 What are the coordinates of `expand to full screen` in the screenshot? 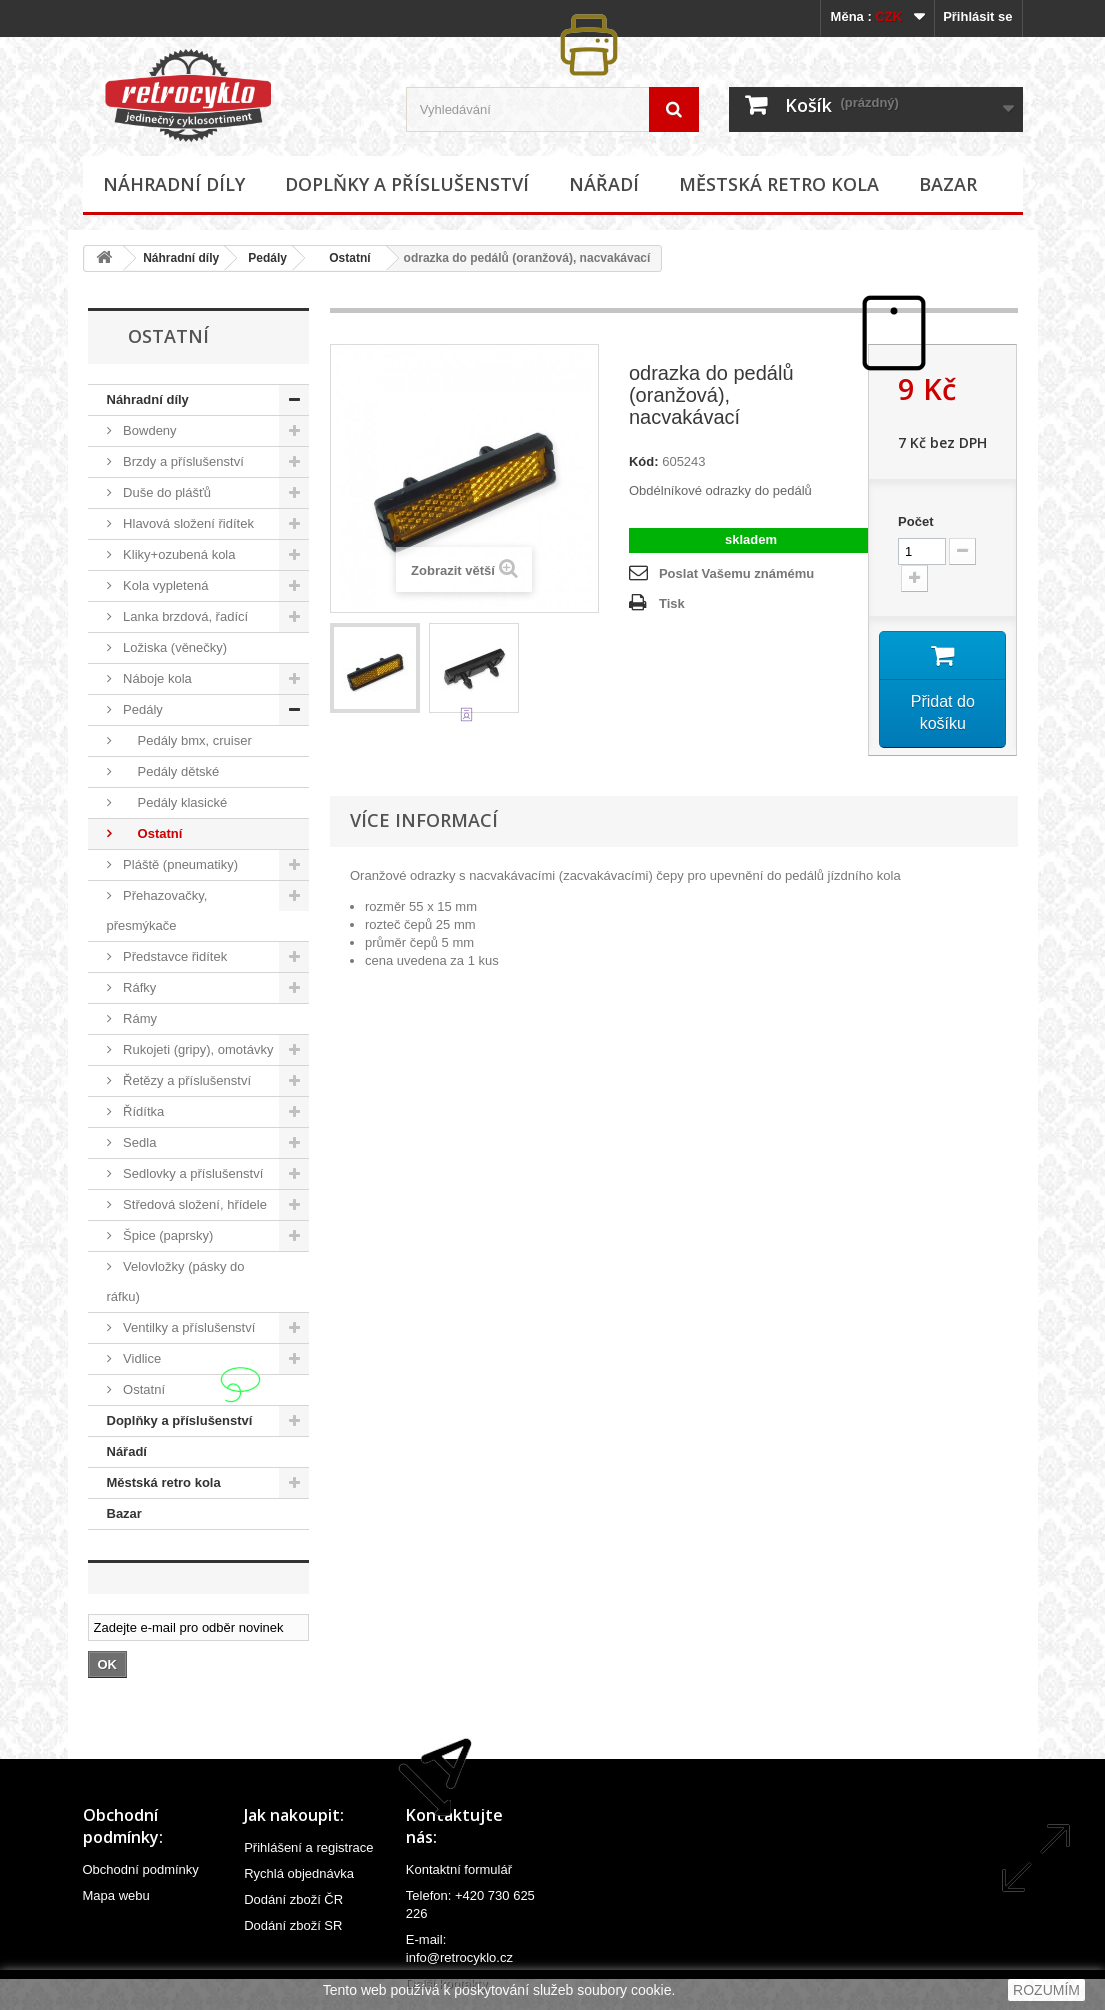 It's located at (1036, 1858).